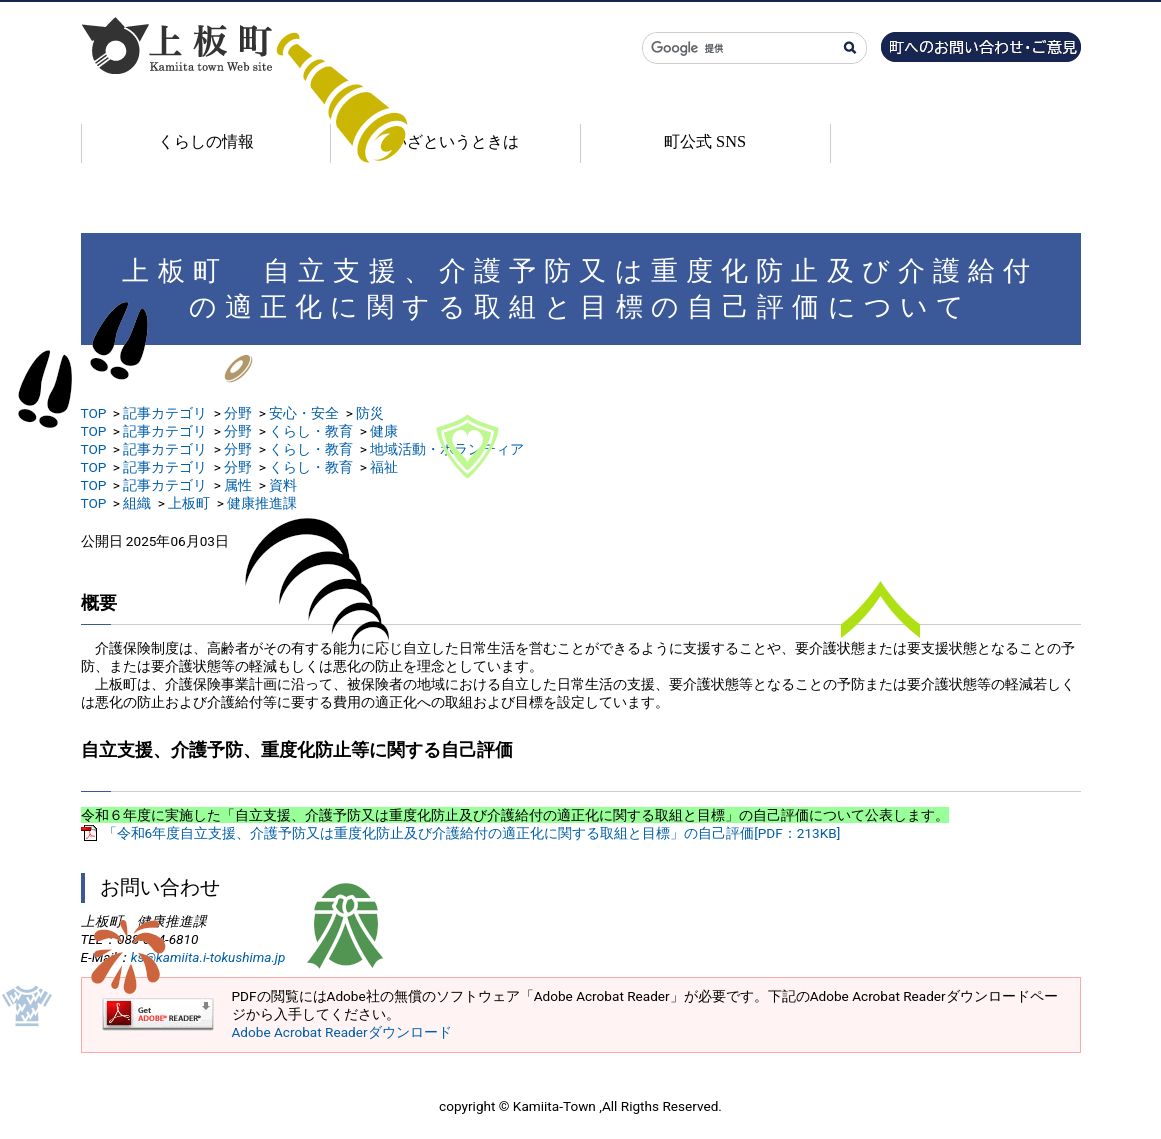 The width and height of the screenshot is (1161, 1139). I want to click on track wildlife or animal sightings, so click(83, 365).